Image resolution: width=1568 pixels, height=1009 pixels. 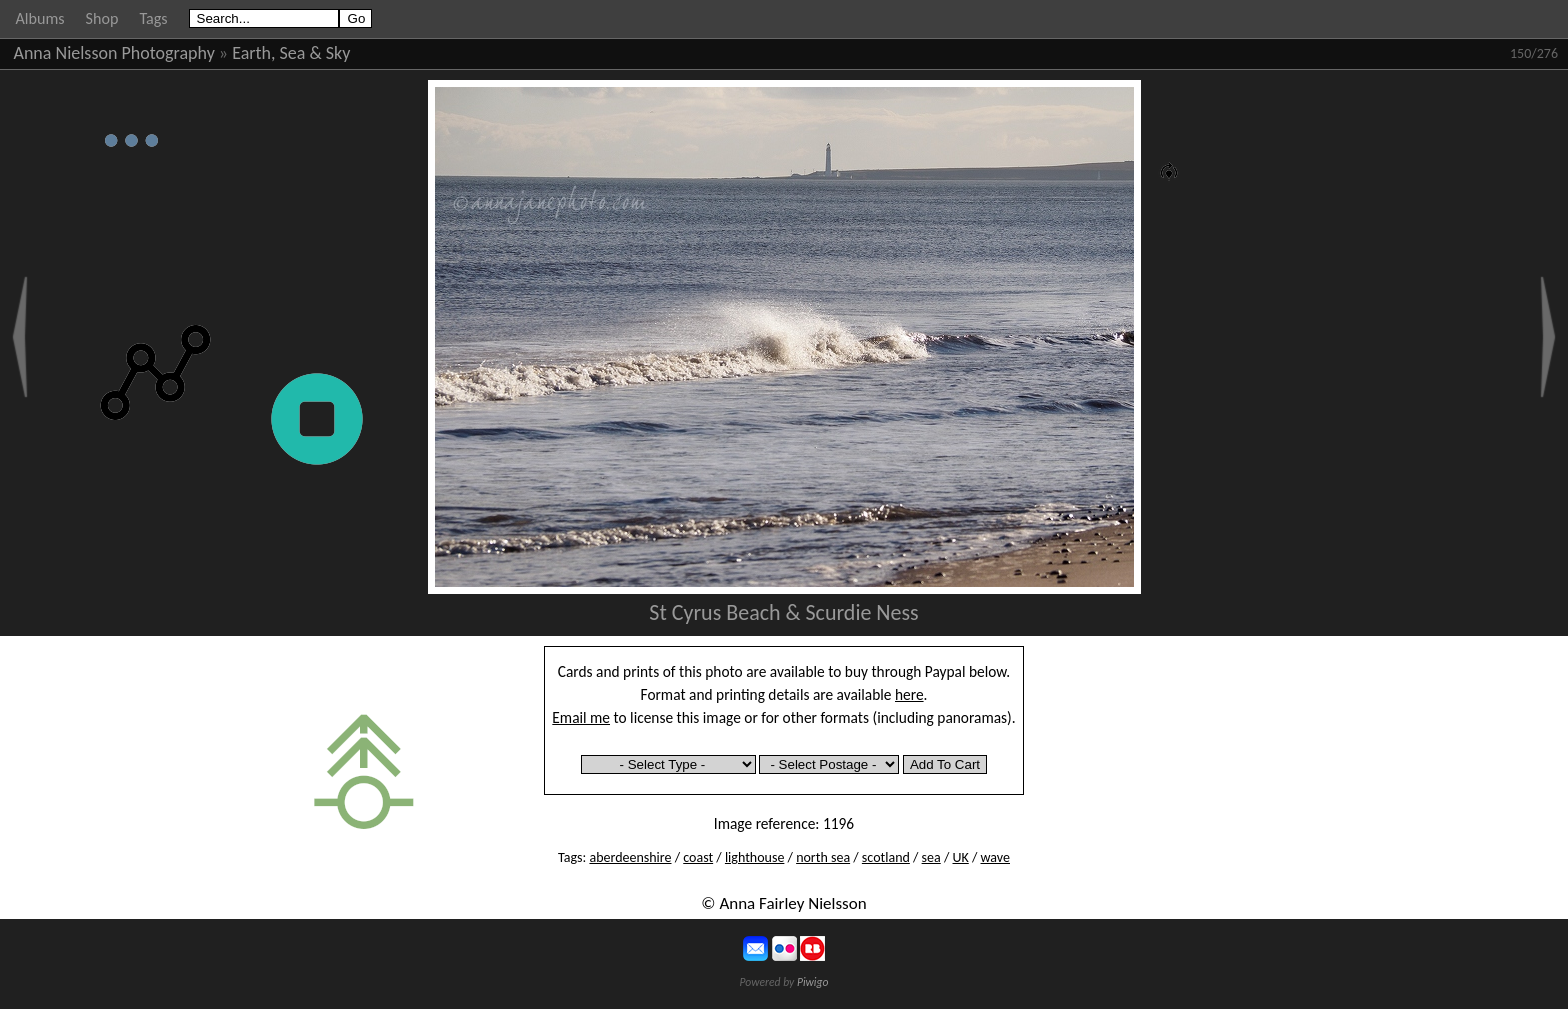 I want to click on stop media playback, so click(x=317, y=419).